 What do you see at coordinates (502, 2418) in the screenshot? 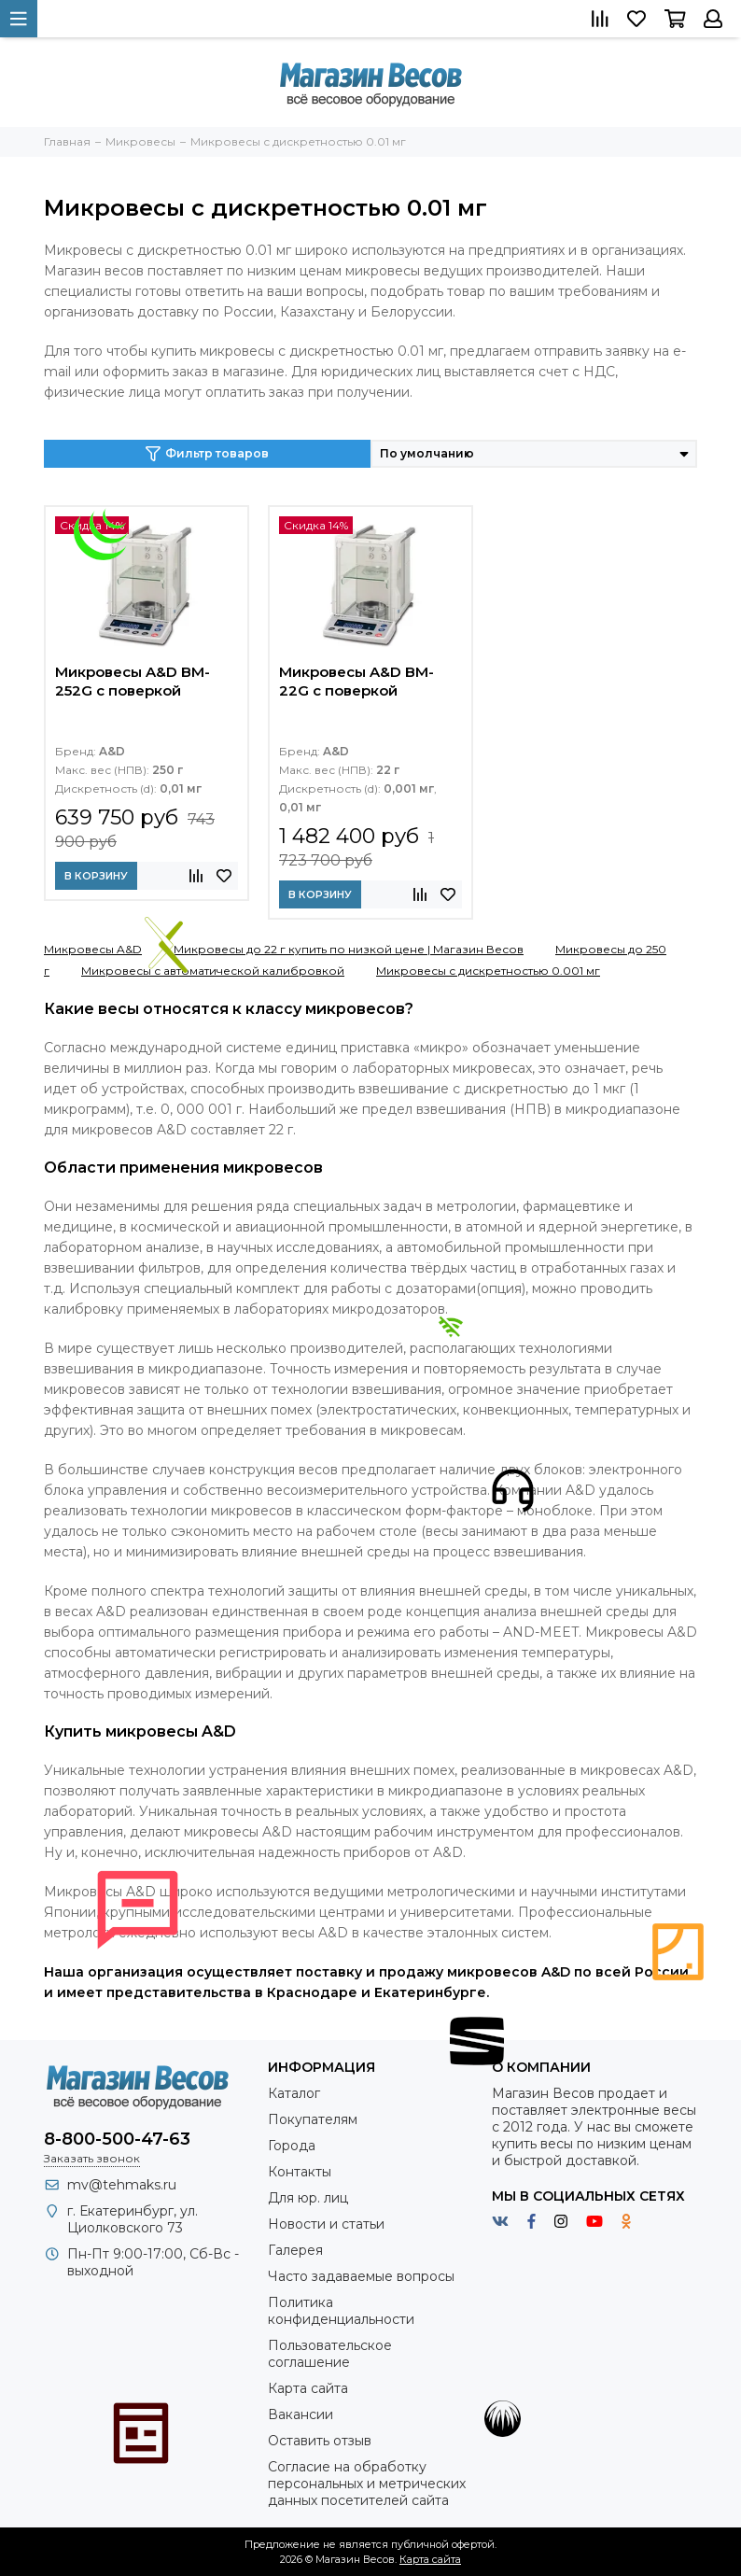
I see `open BitComet torrent client` at bounding box center [502, 2418].